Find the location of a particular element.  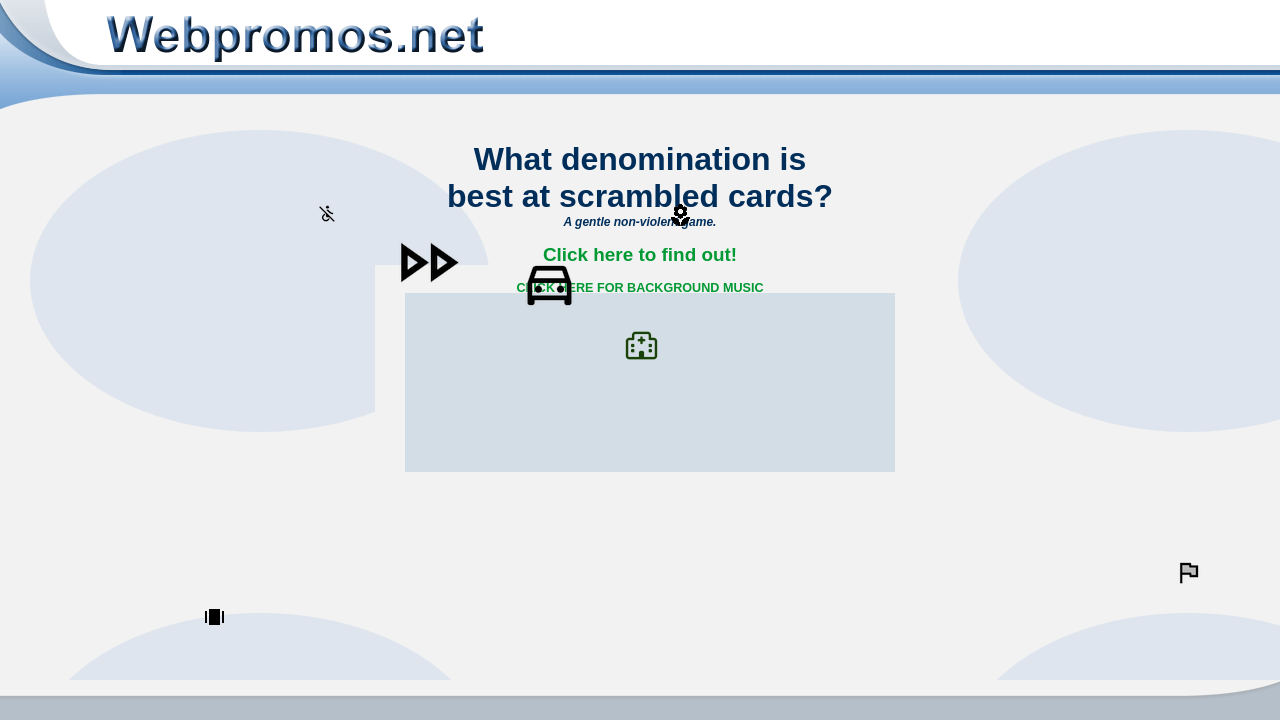

find nearby hospitals or medical facilities is located at coordinates (641, 345).